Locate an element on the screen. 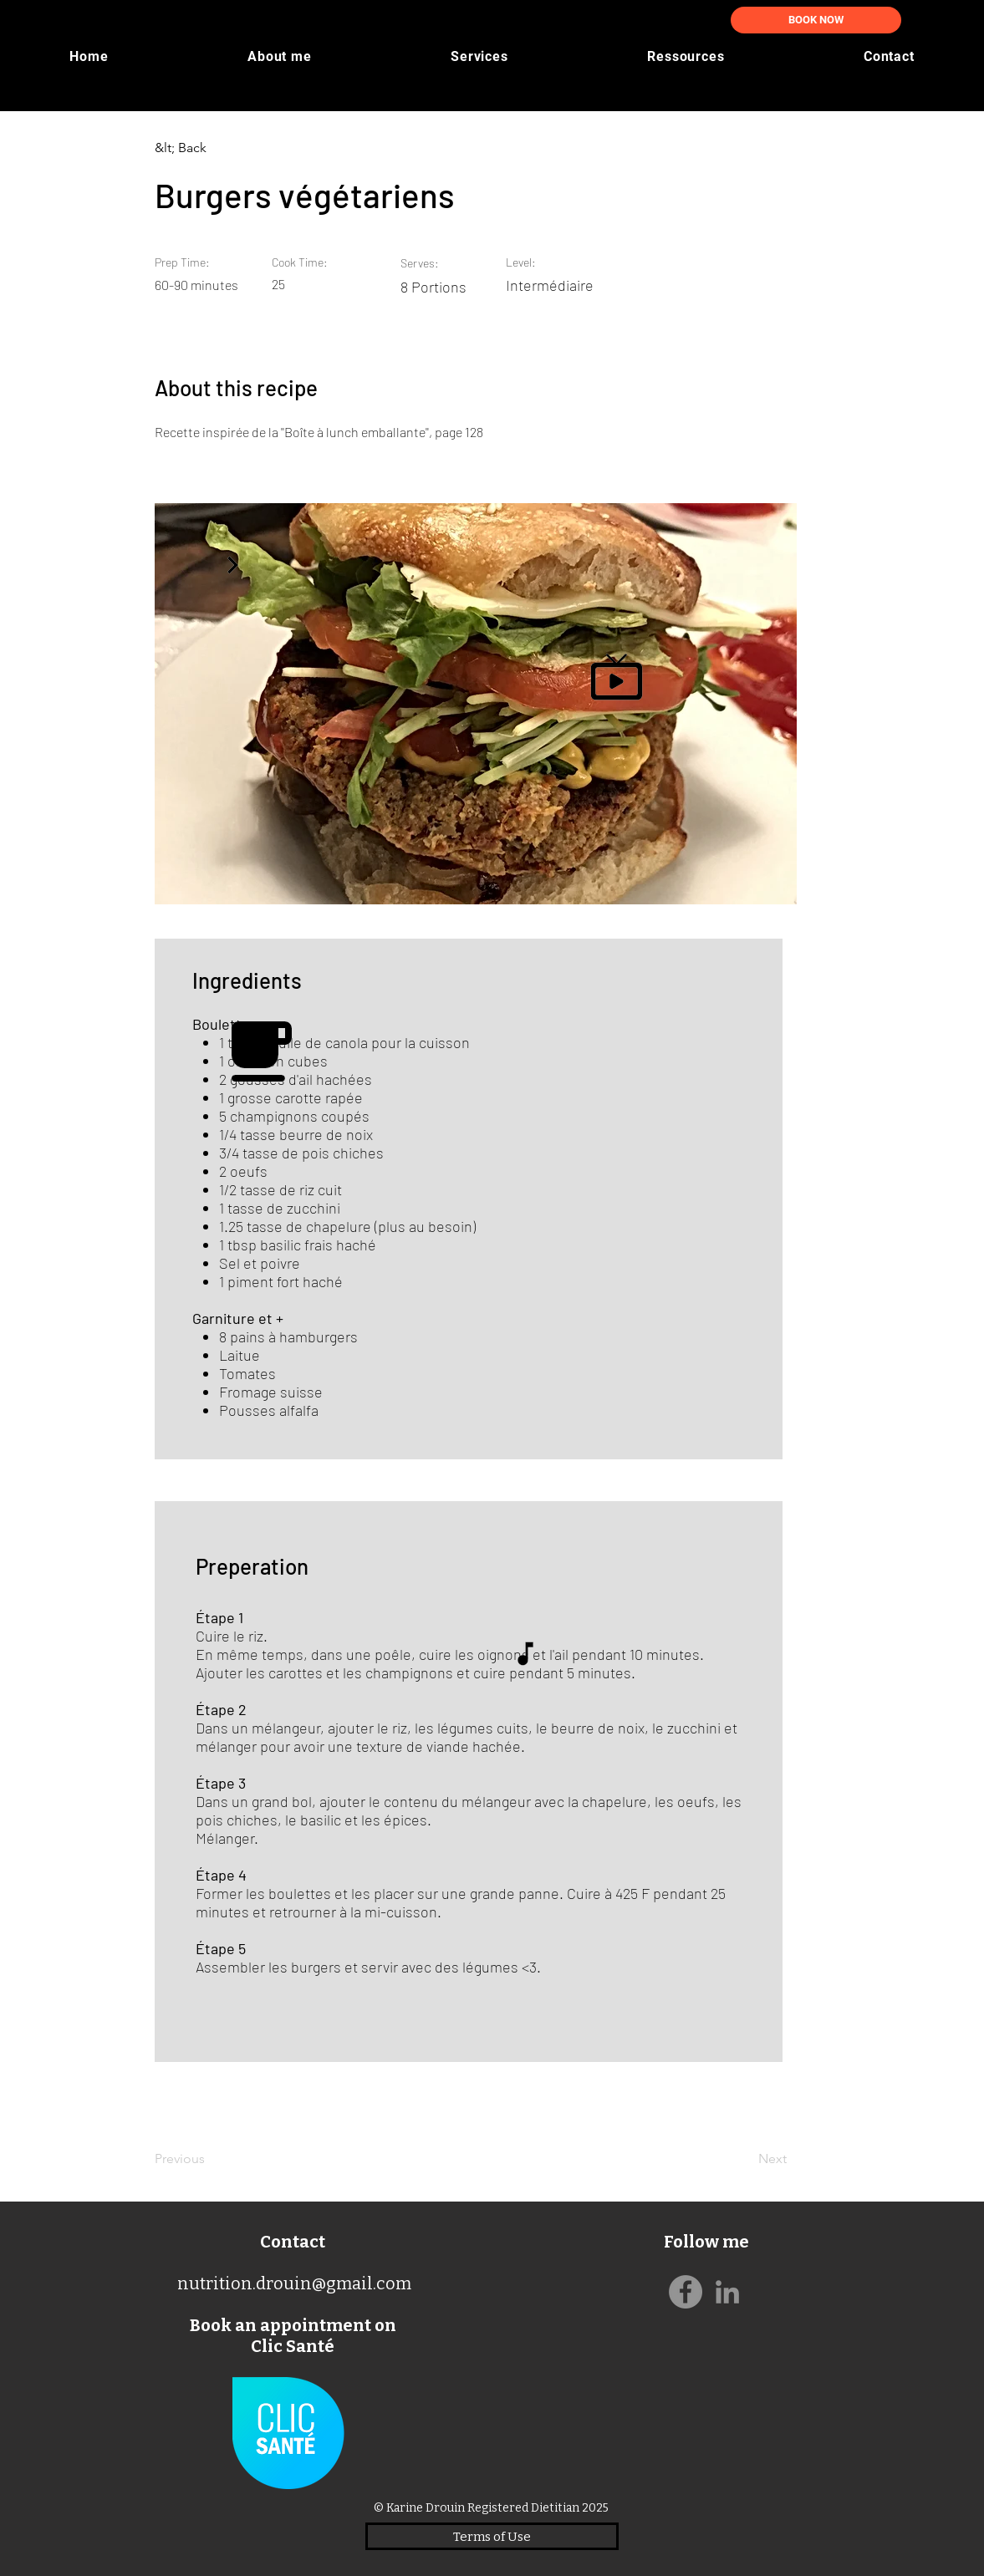  access café or coffee shop locations is located at coordinates (258, 1051).